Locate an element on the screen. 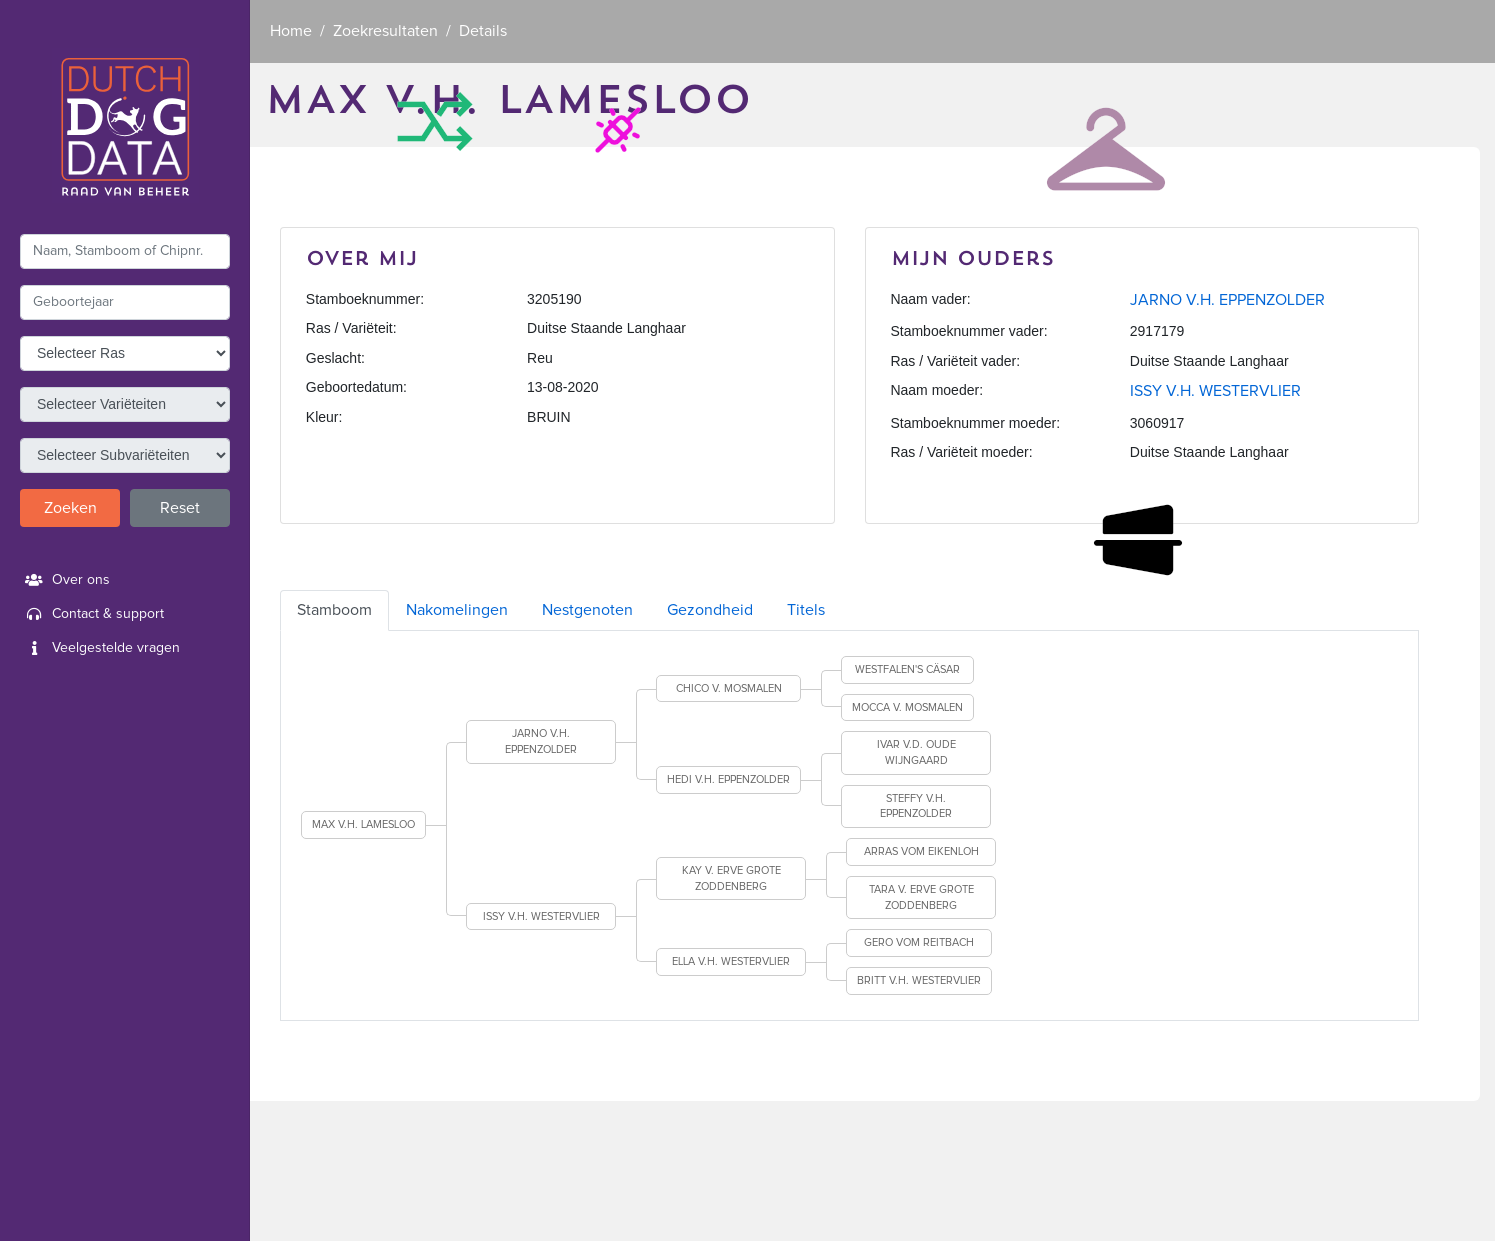 The image size is (1495, 1241). access wardrobe or clothing options is located at coordinates (1106, 155).